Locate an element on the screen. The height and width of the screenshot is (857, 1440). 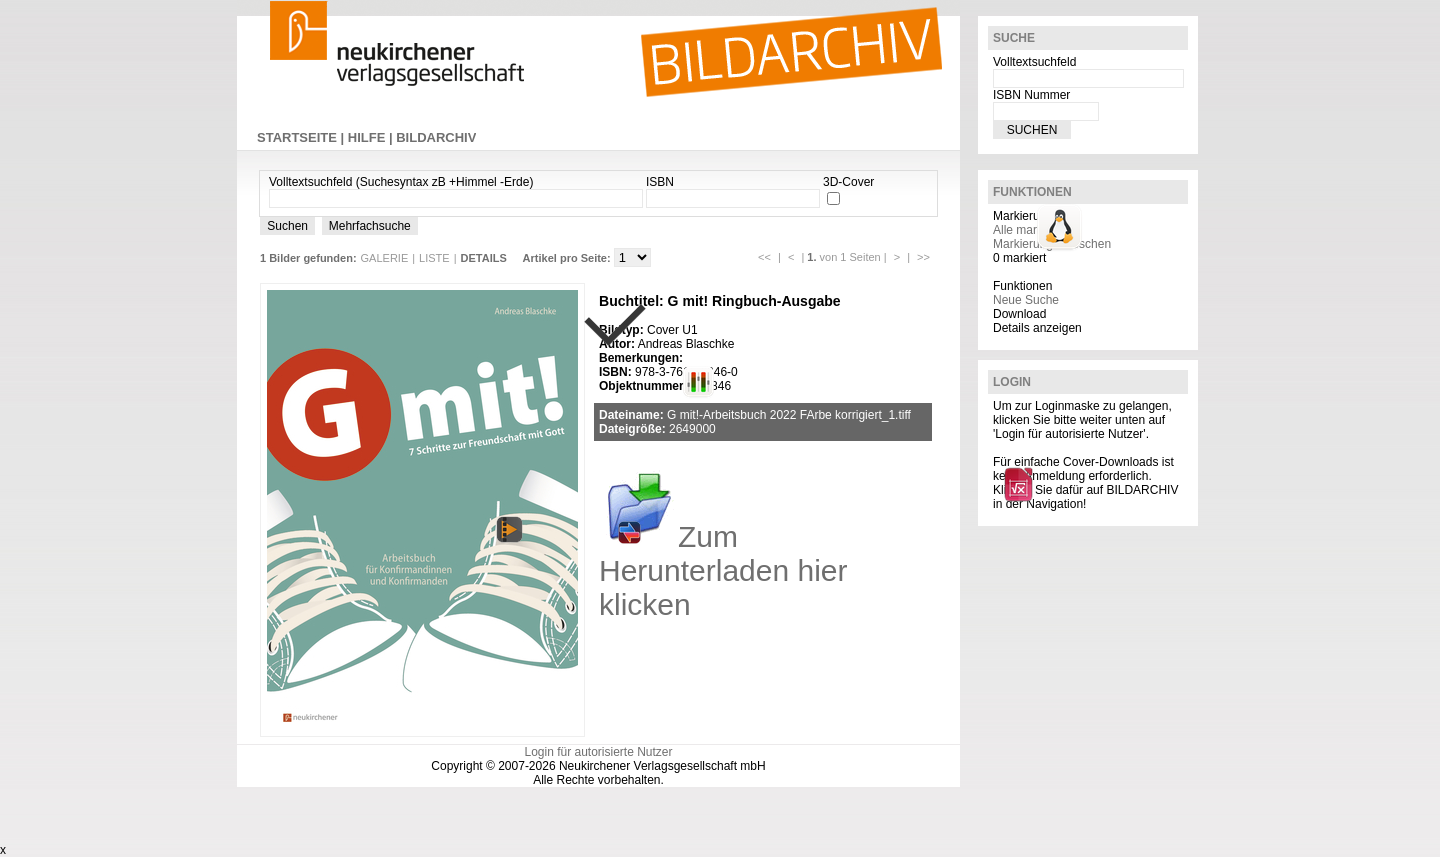
open linux system preferences is located at coordinates (1059, 226).